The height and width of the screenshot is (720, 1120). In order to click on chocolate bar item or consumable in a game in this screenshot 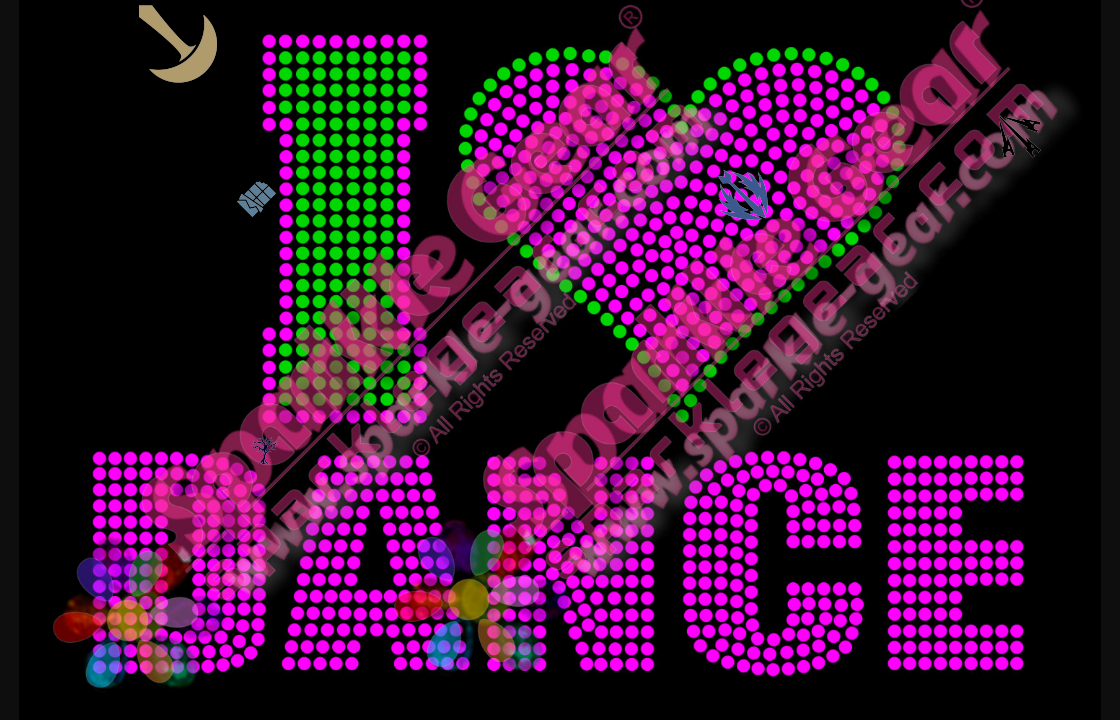, I will do `click(256, 197)`.